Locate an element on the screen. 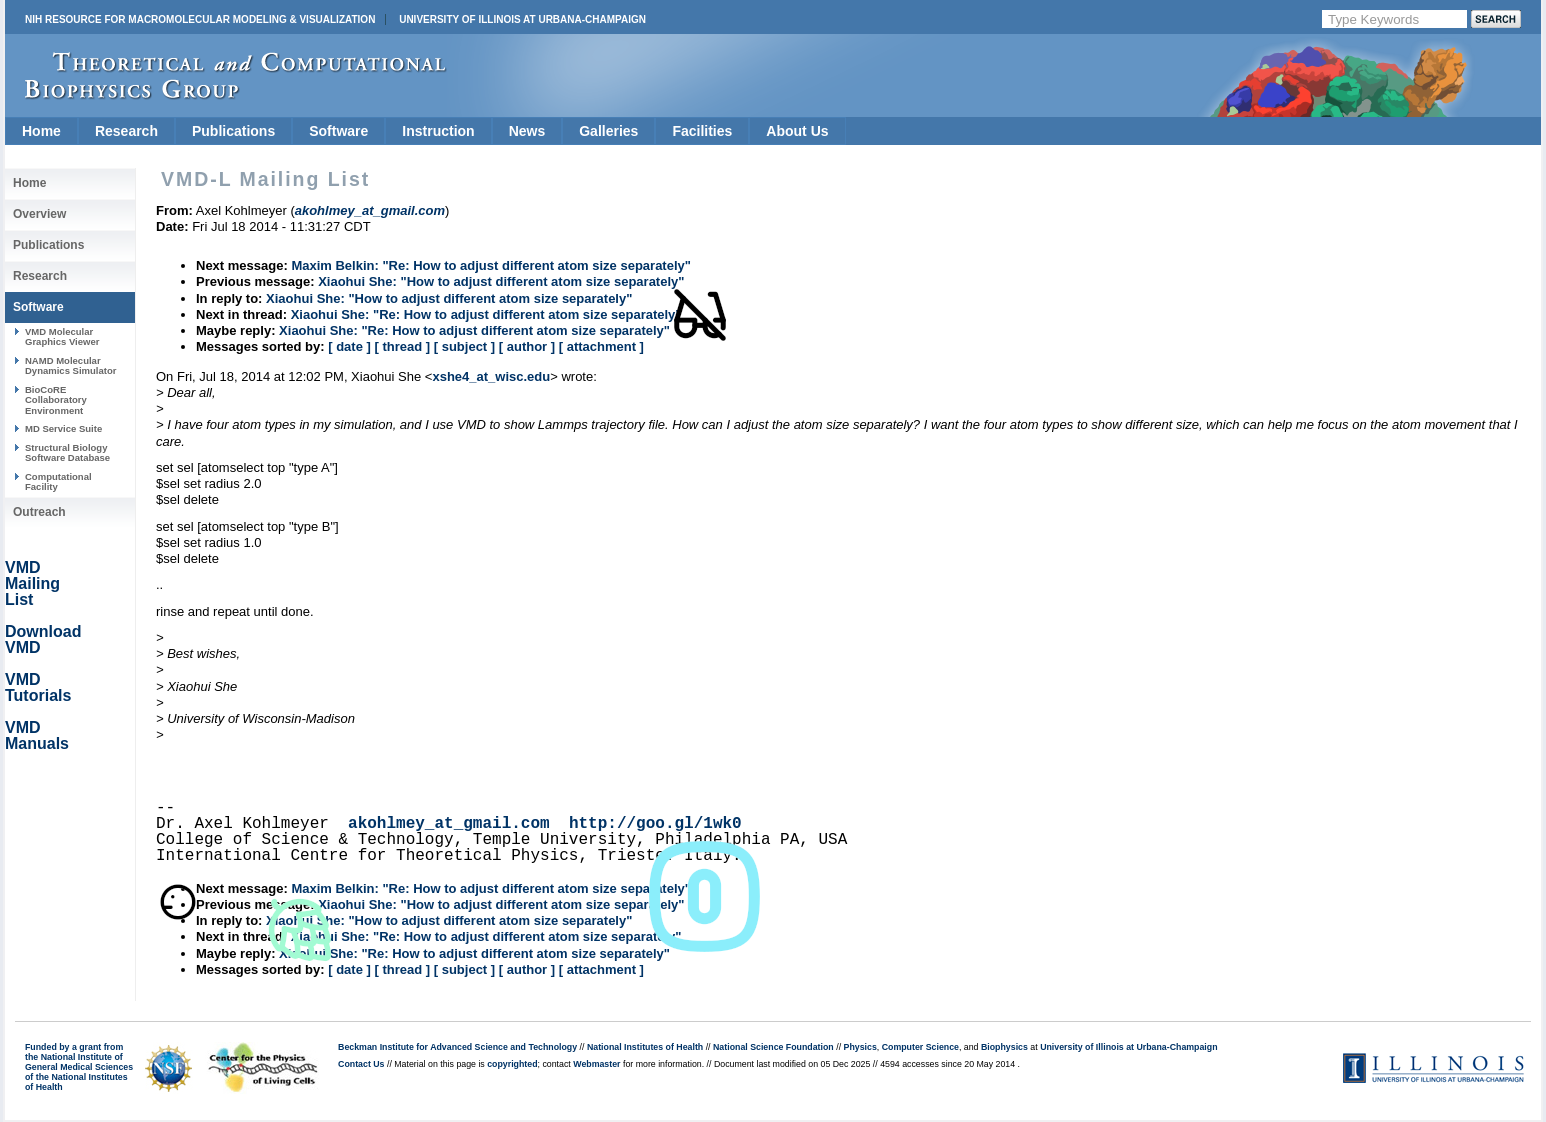 The width and height of the screenshot is (1546, 1122). emoji or reaction looking left is located at coordinates (178, 902).